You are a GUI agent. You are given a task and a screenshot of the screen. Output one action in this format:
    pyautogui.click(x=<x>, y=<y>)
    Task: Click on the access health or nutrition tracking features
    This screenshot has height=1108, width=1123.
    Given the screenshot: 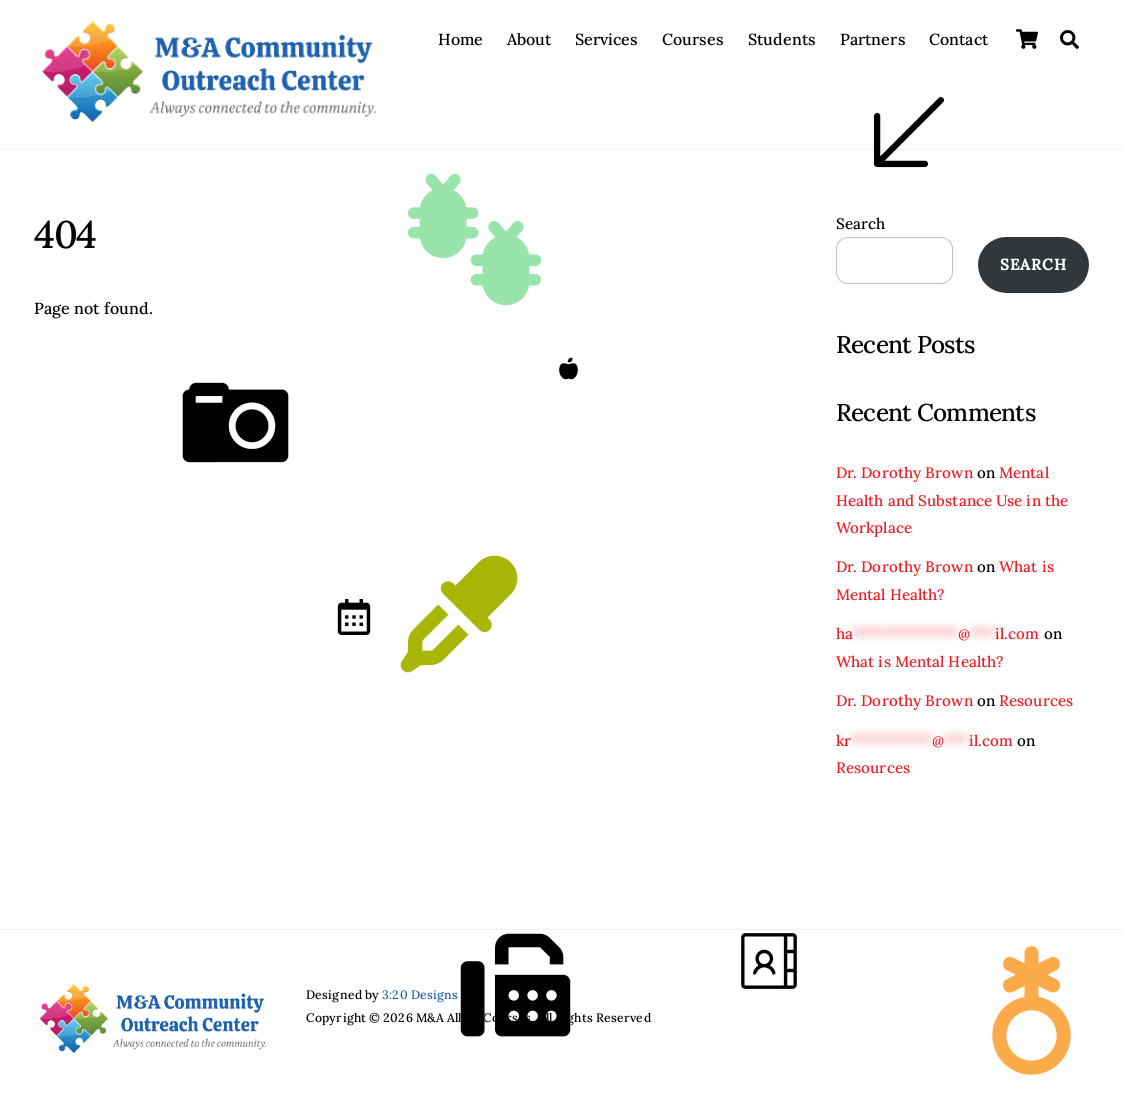 What is the action you would take?
    pyautogui.click(x=568, y=368)
    